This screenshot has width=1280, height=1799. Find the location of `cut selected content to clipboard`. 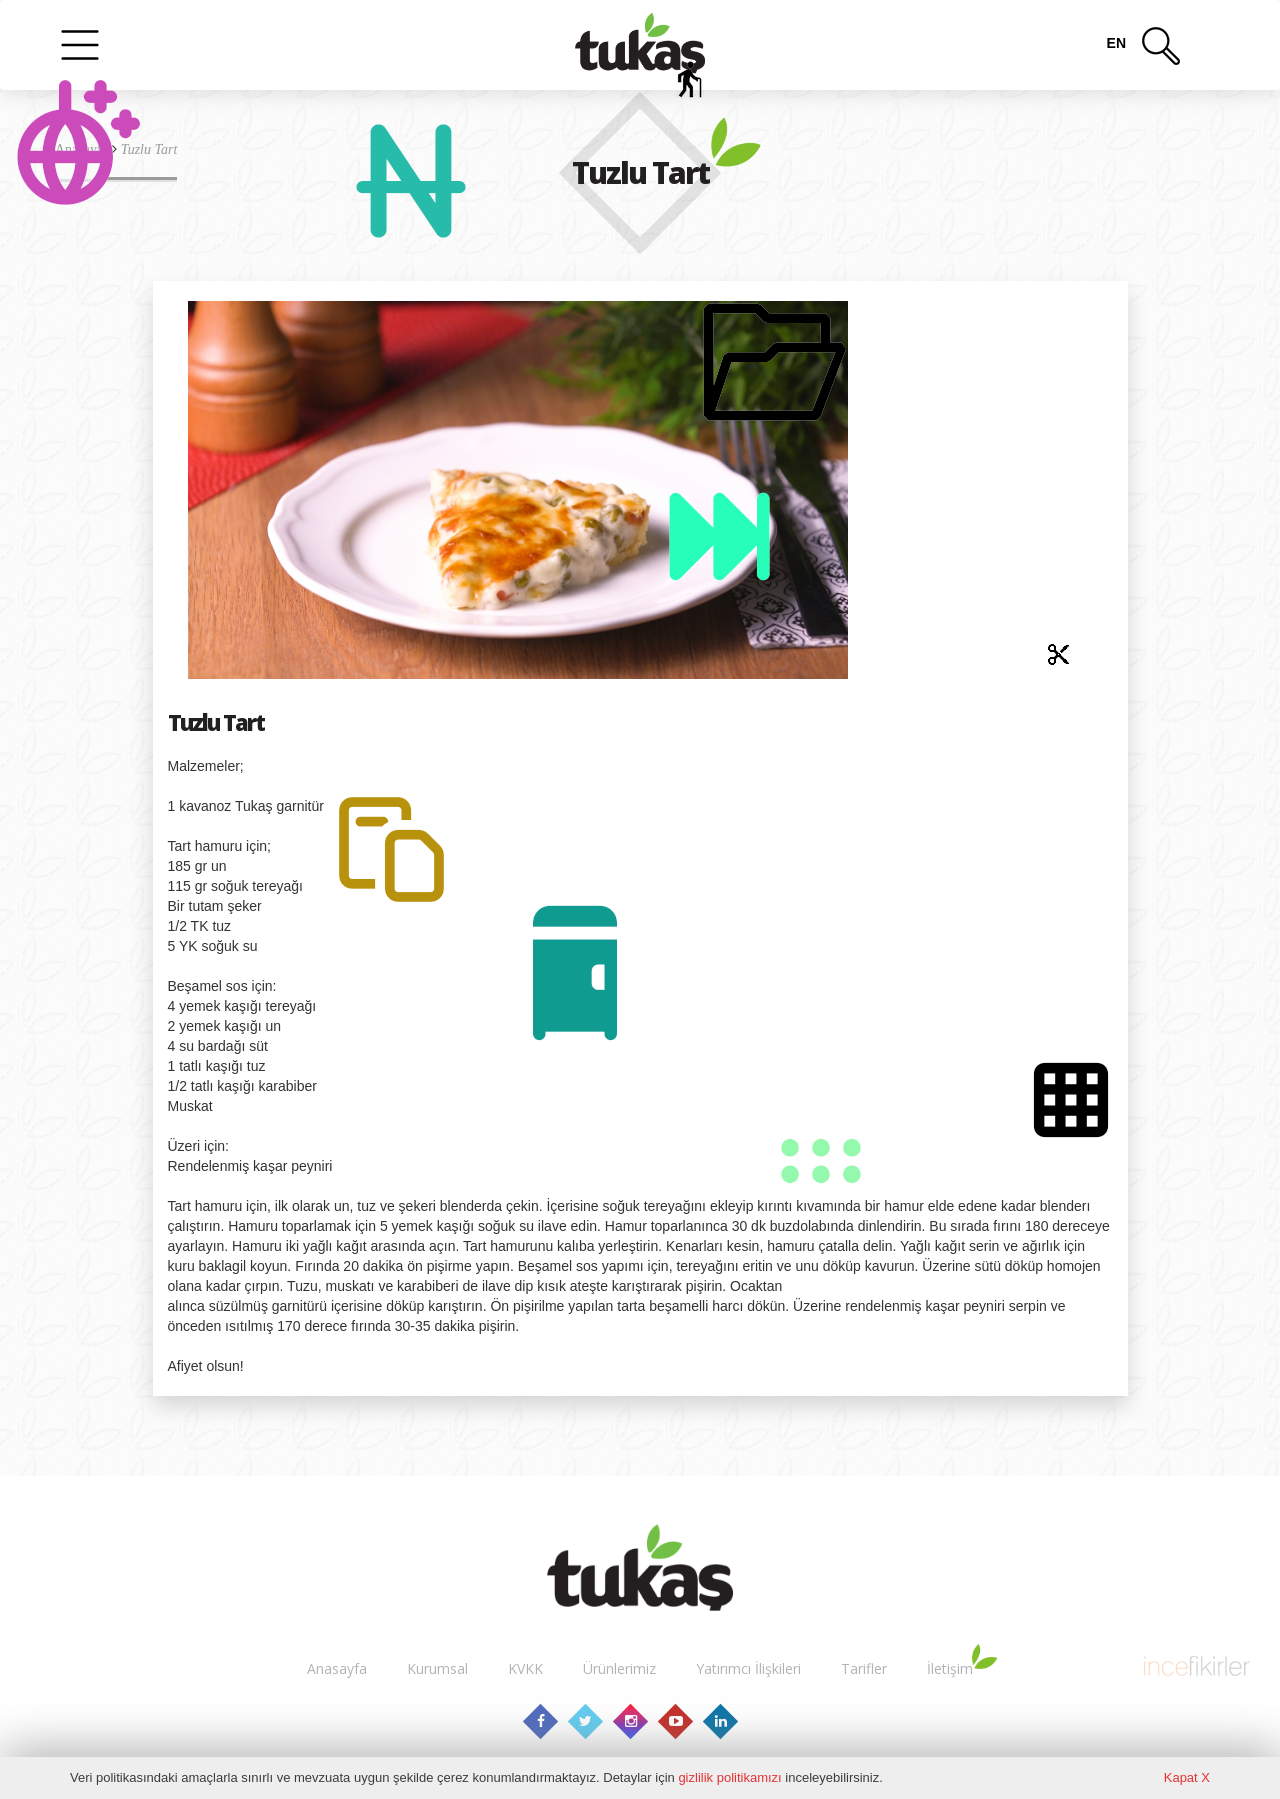

cut selected content to clipboard is located at coordinates (1058, 654).